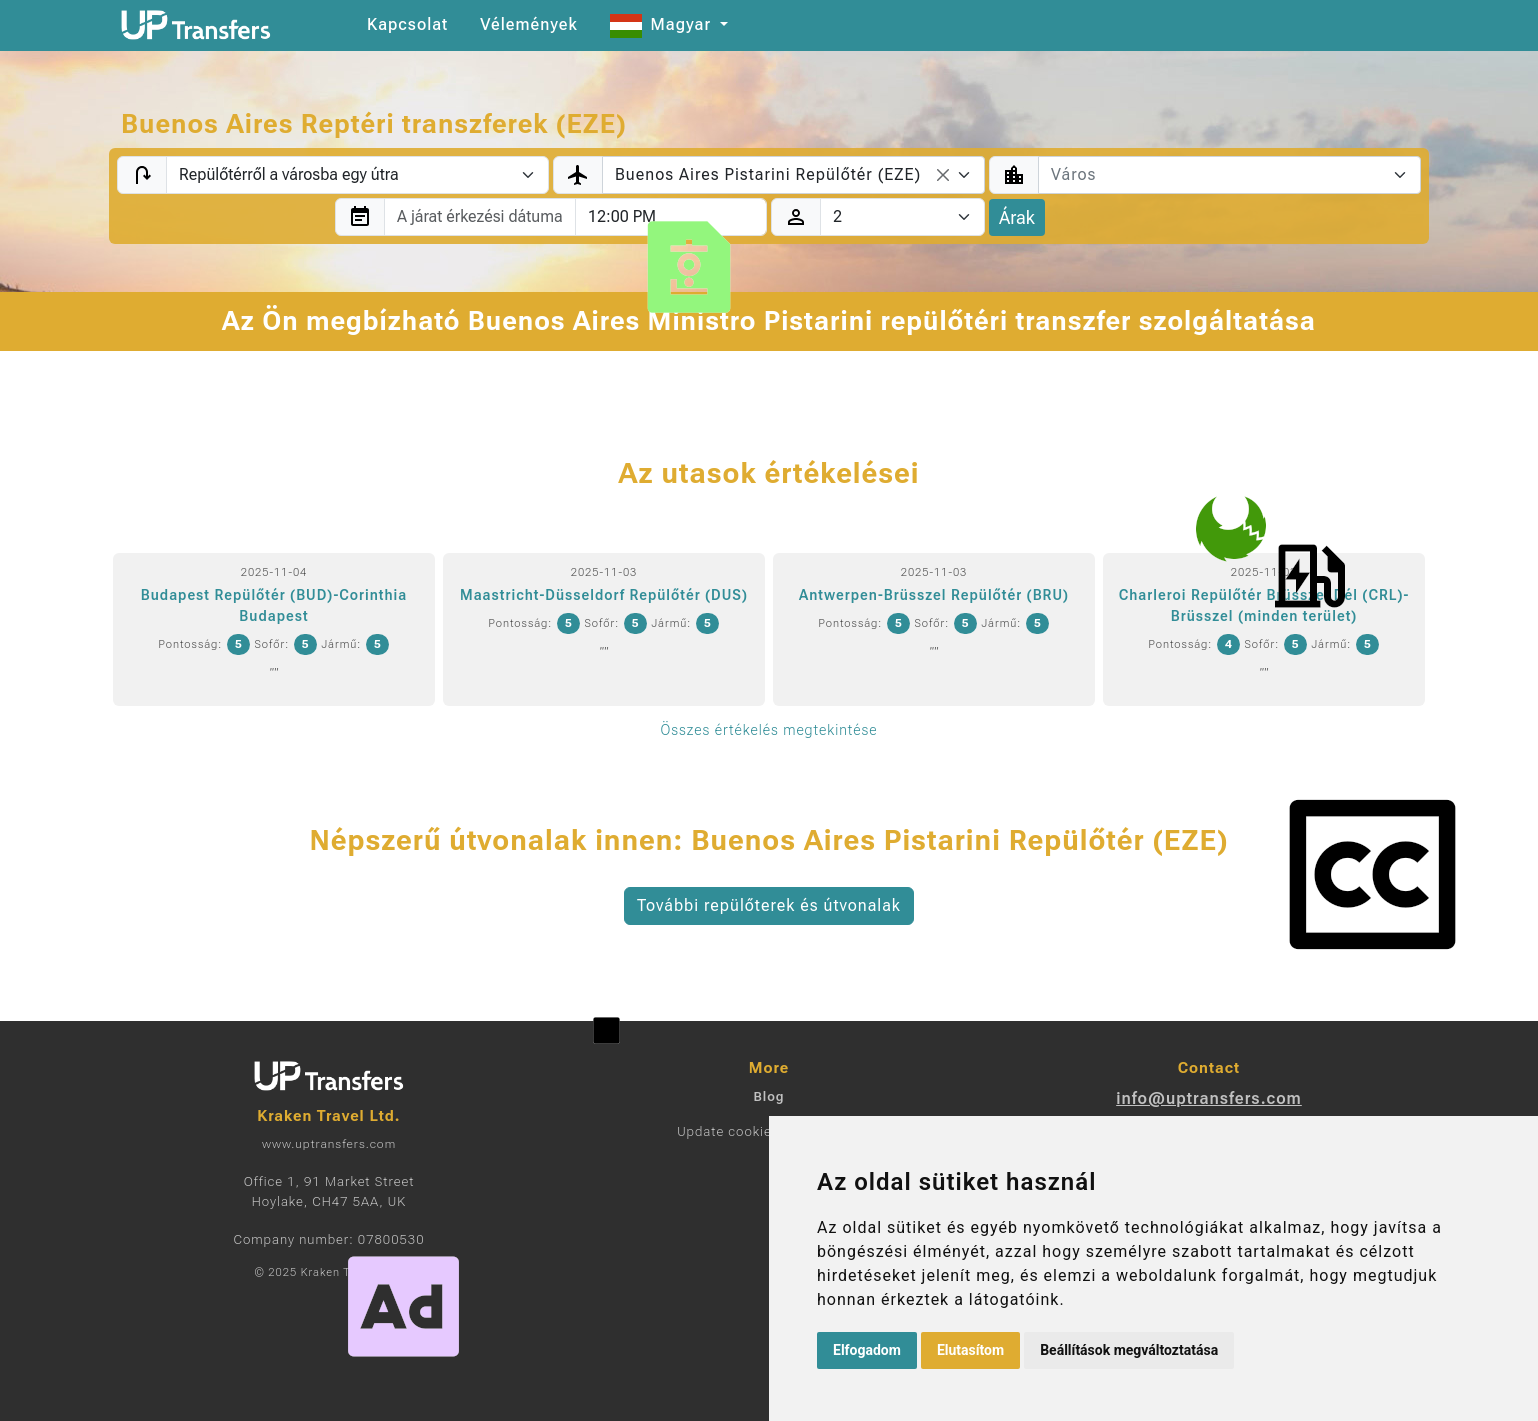 The width and height of the screenshot is (1538, 1421). Describe the element at coordinates (606, 1030) in the screenshot. I see `stop media playback` at that location.